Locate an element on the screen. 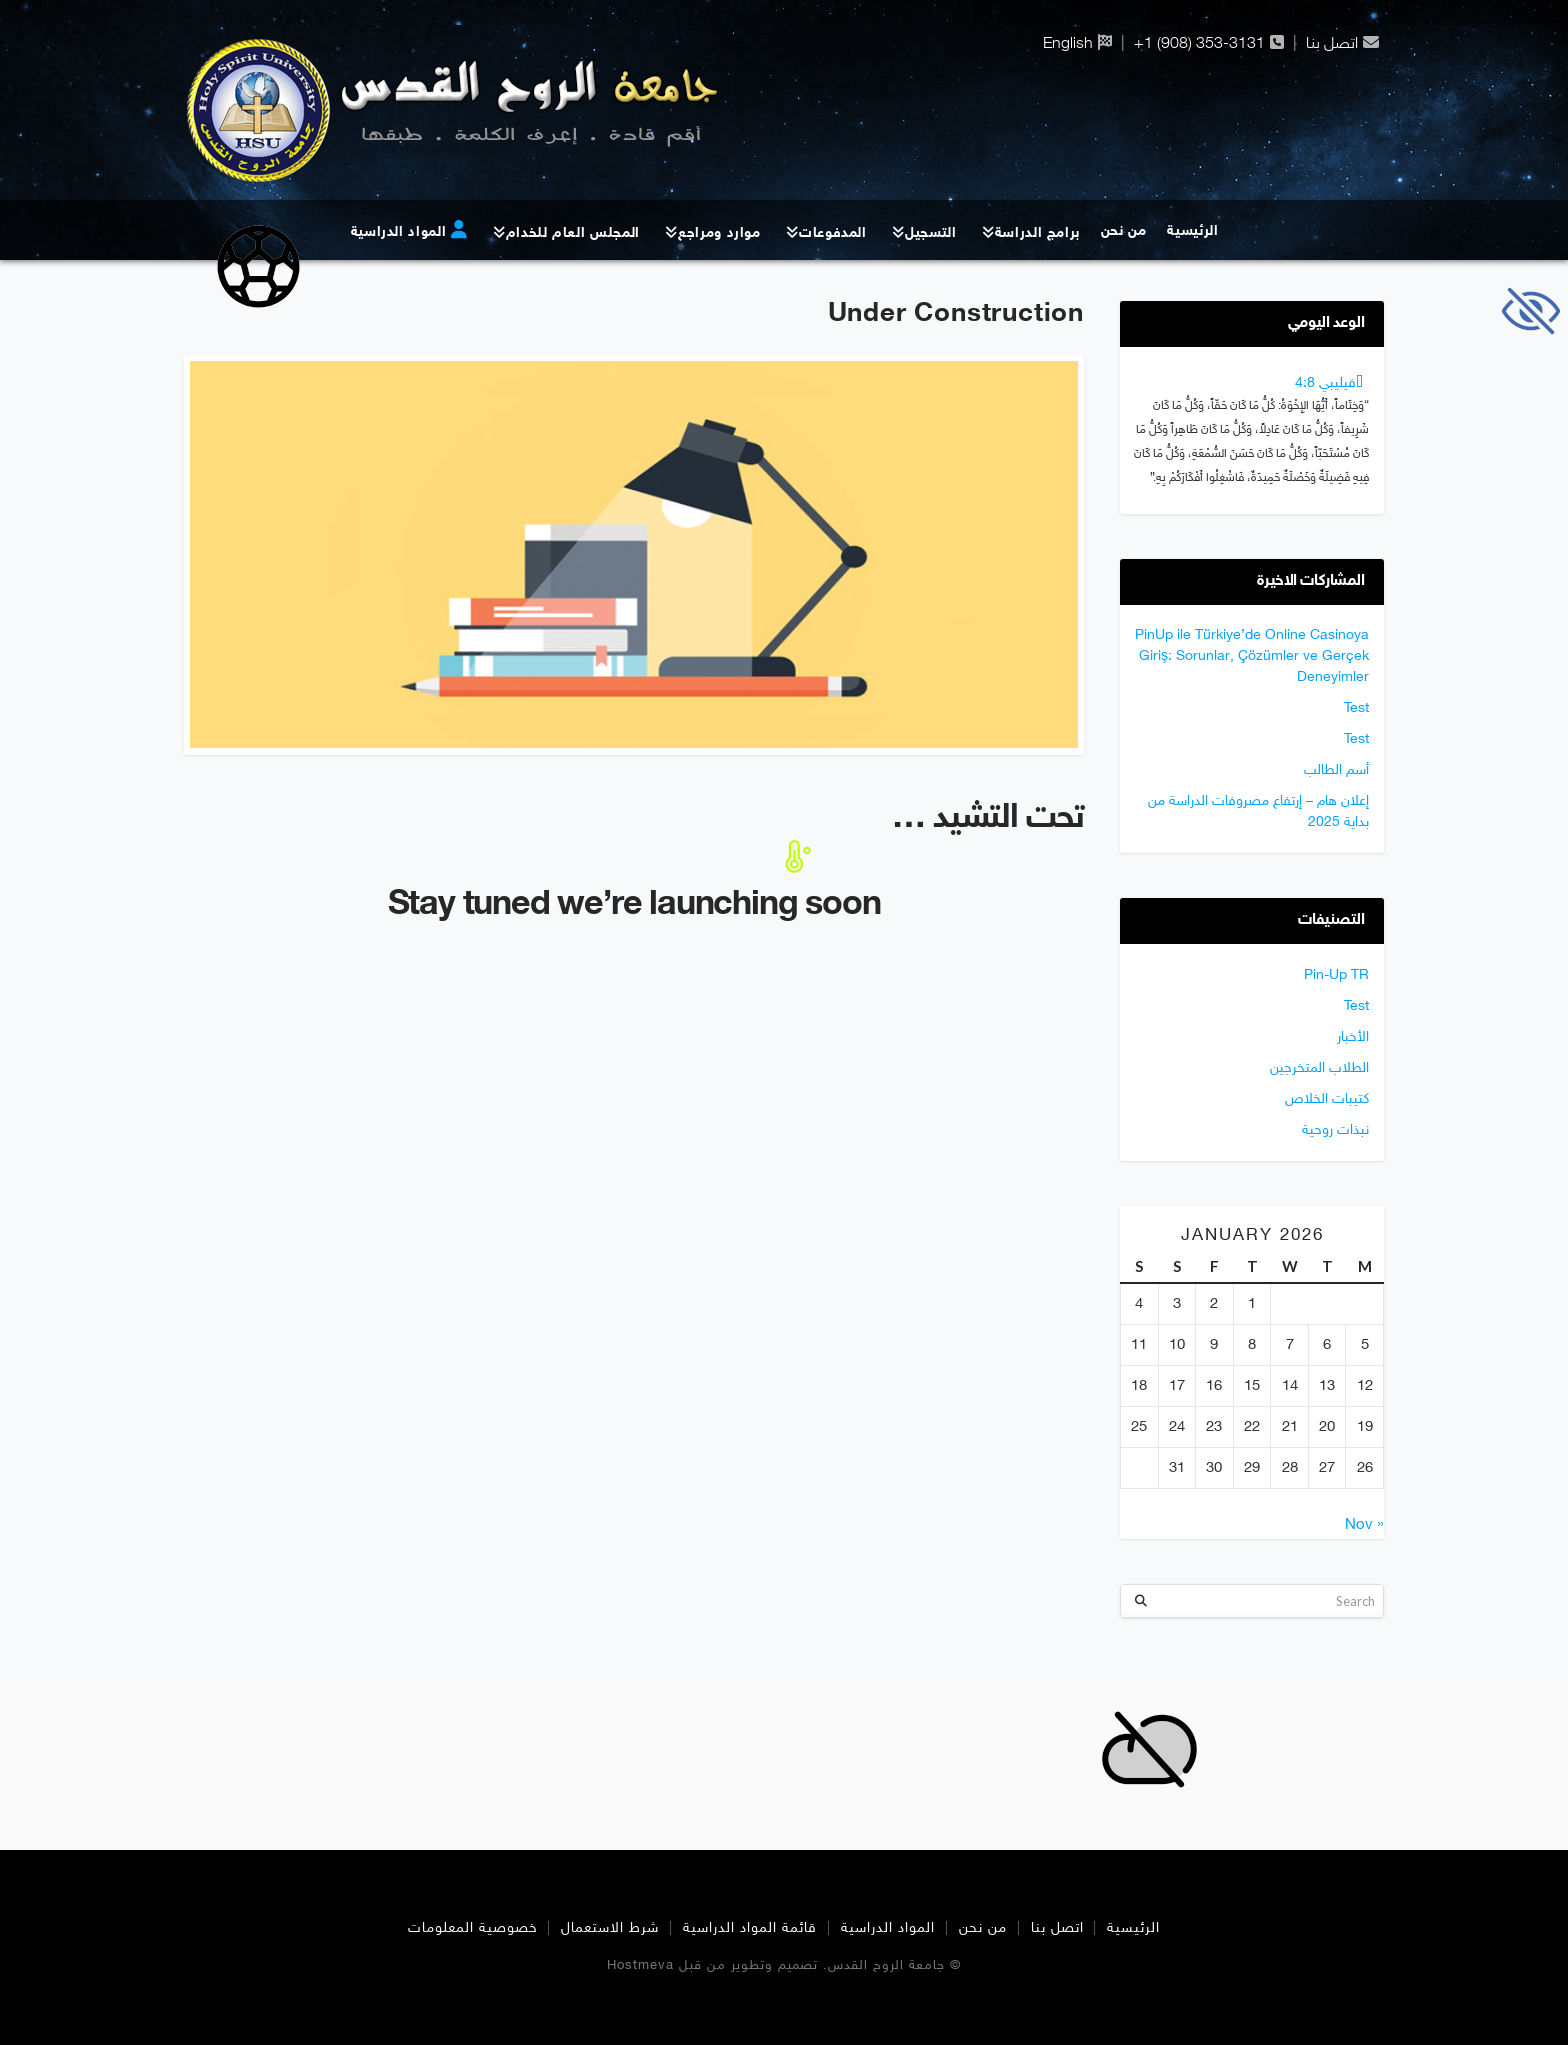  cloud sync is disabled or unavailable is located at coordinates (1149, 1749).